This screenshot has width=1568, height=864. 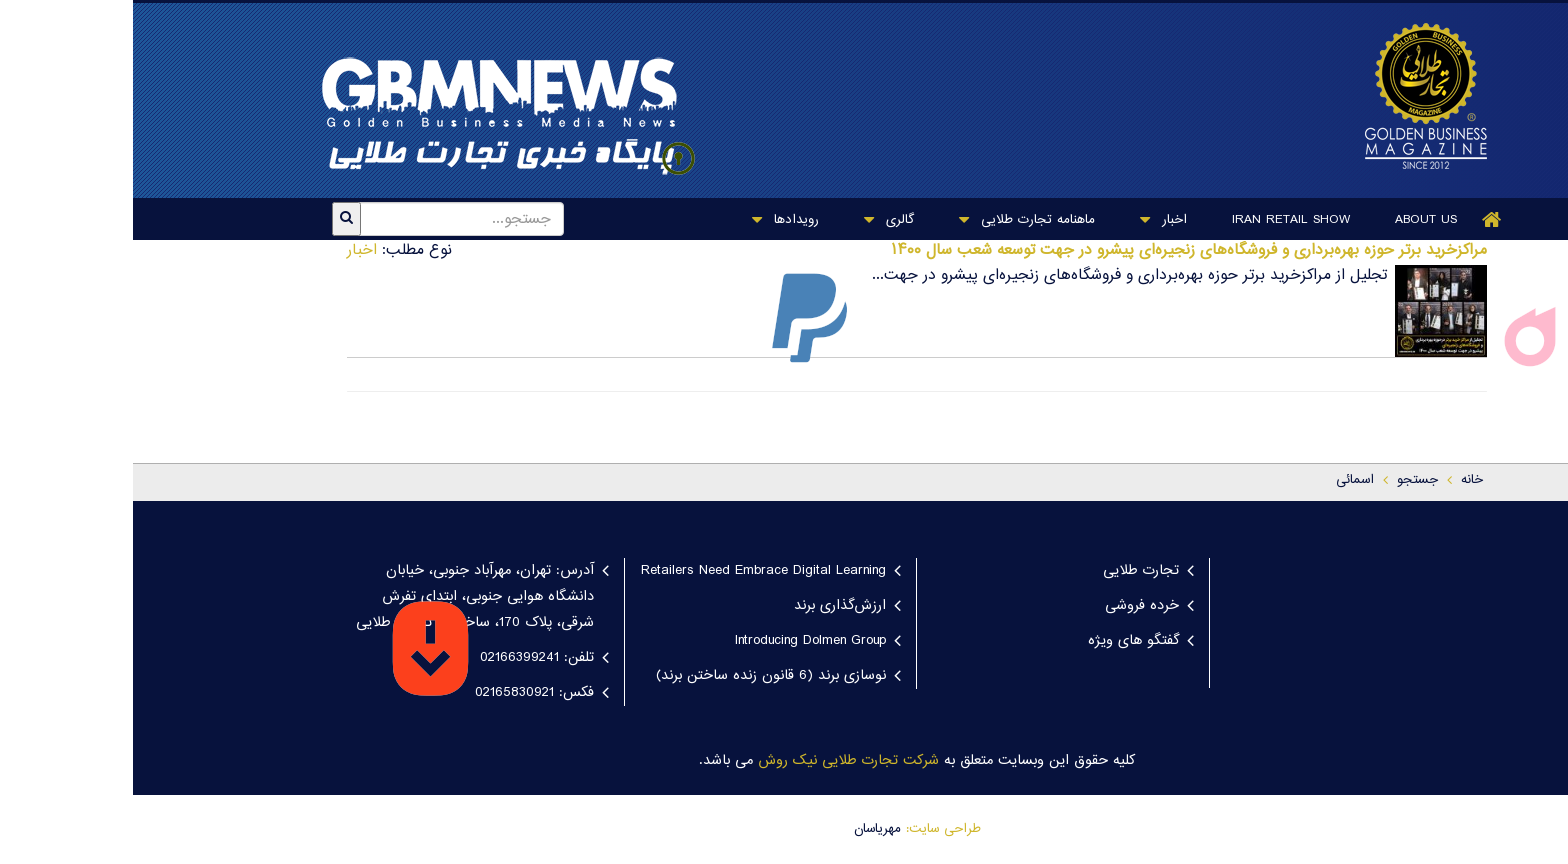 I want to click on pay with PayPal, so click(x=810, y=316).